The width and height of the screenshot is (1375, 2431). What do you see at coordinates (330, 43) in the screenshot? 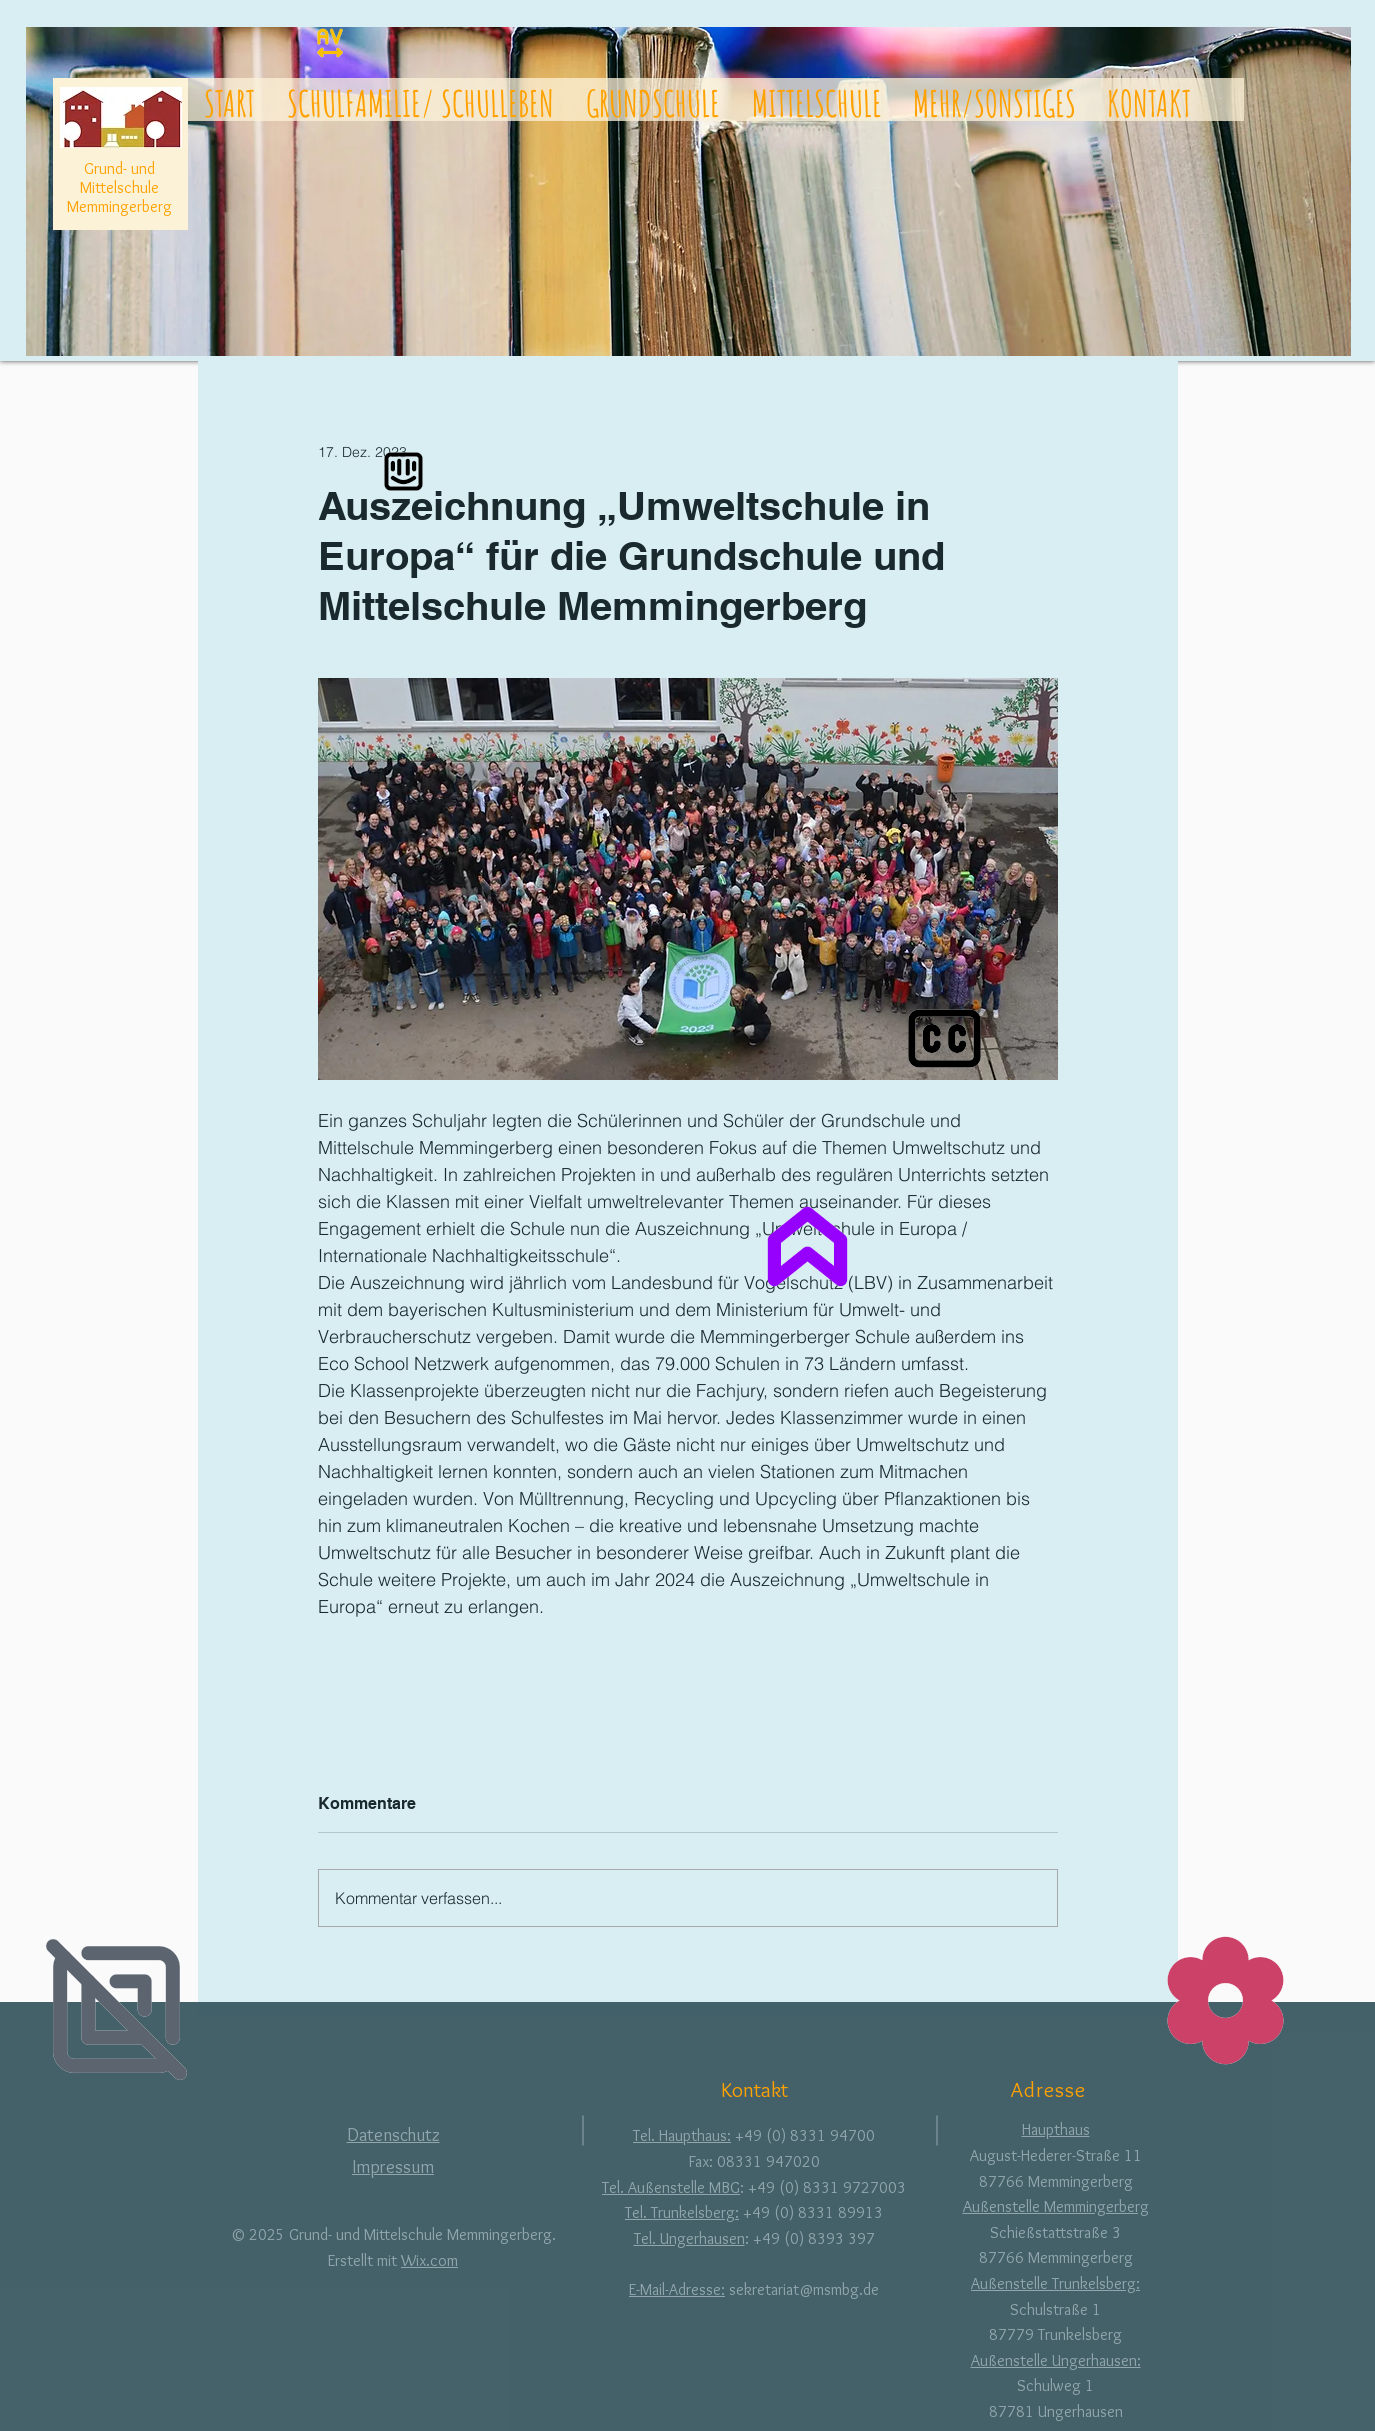
I see `adjust letter spacing in text` at bounding box center [330, 43].